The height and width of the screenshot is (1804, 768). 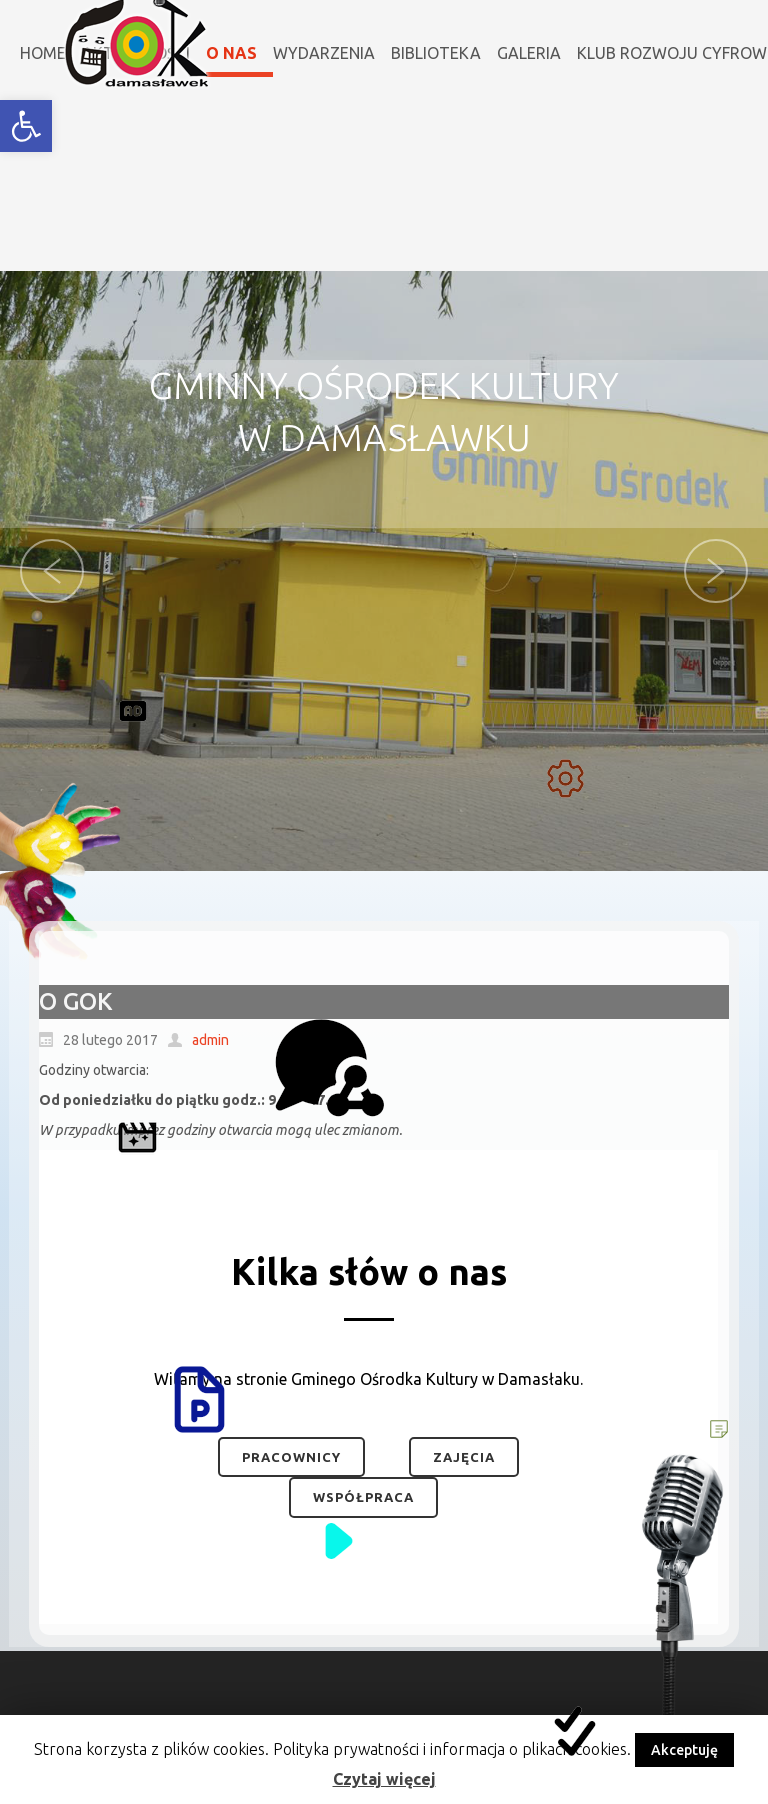 I want to click on go to next item or screen, so click(x=336, y=1541).